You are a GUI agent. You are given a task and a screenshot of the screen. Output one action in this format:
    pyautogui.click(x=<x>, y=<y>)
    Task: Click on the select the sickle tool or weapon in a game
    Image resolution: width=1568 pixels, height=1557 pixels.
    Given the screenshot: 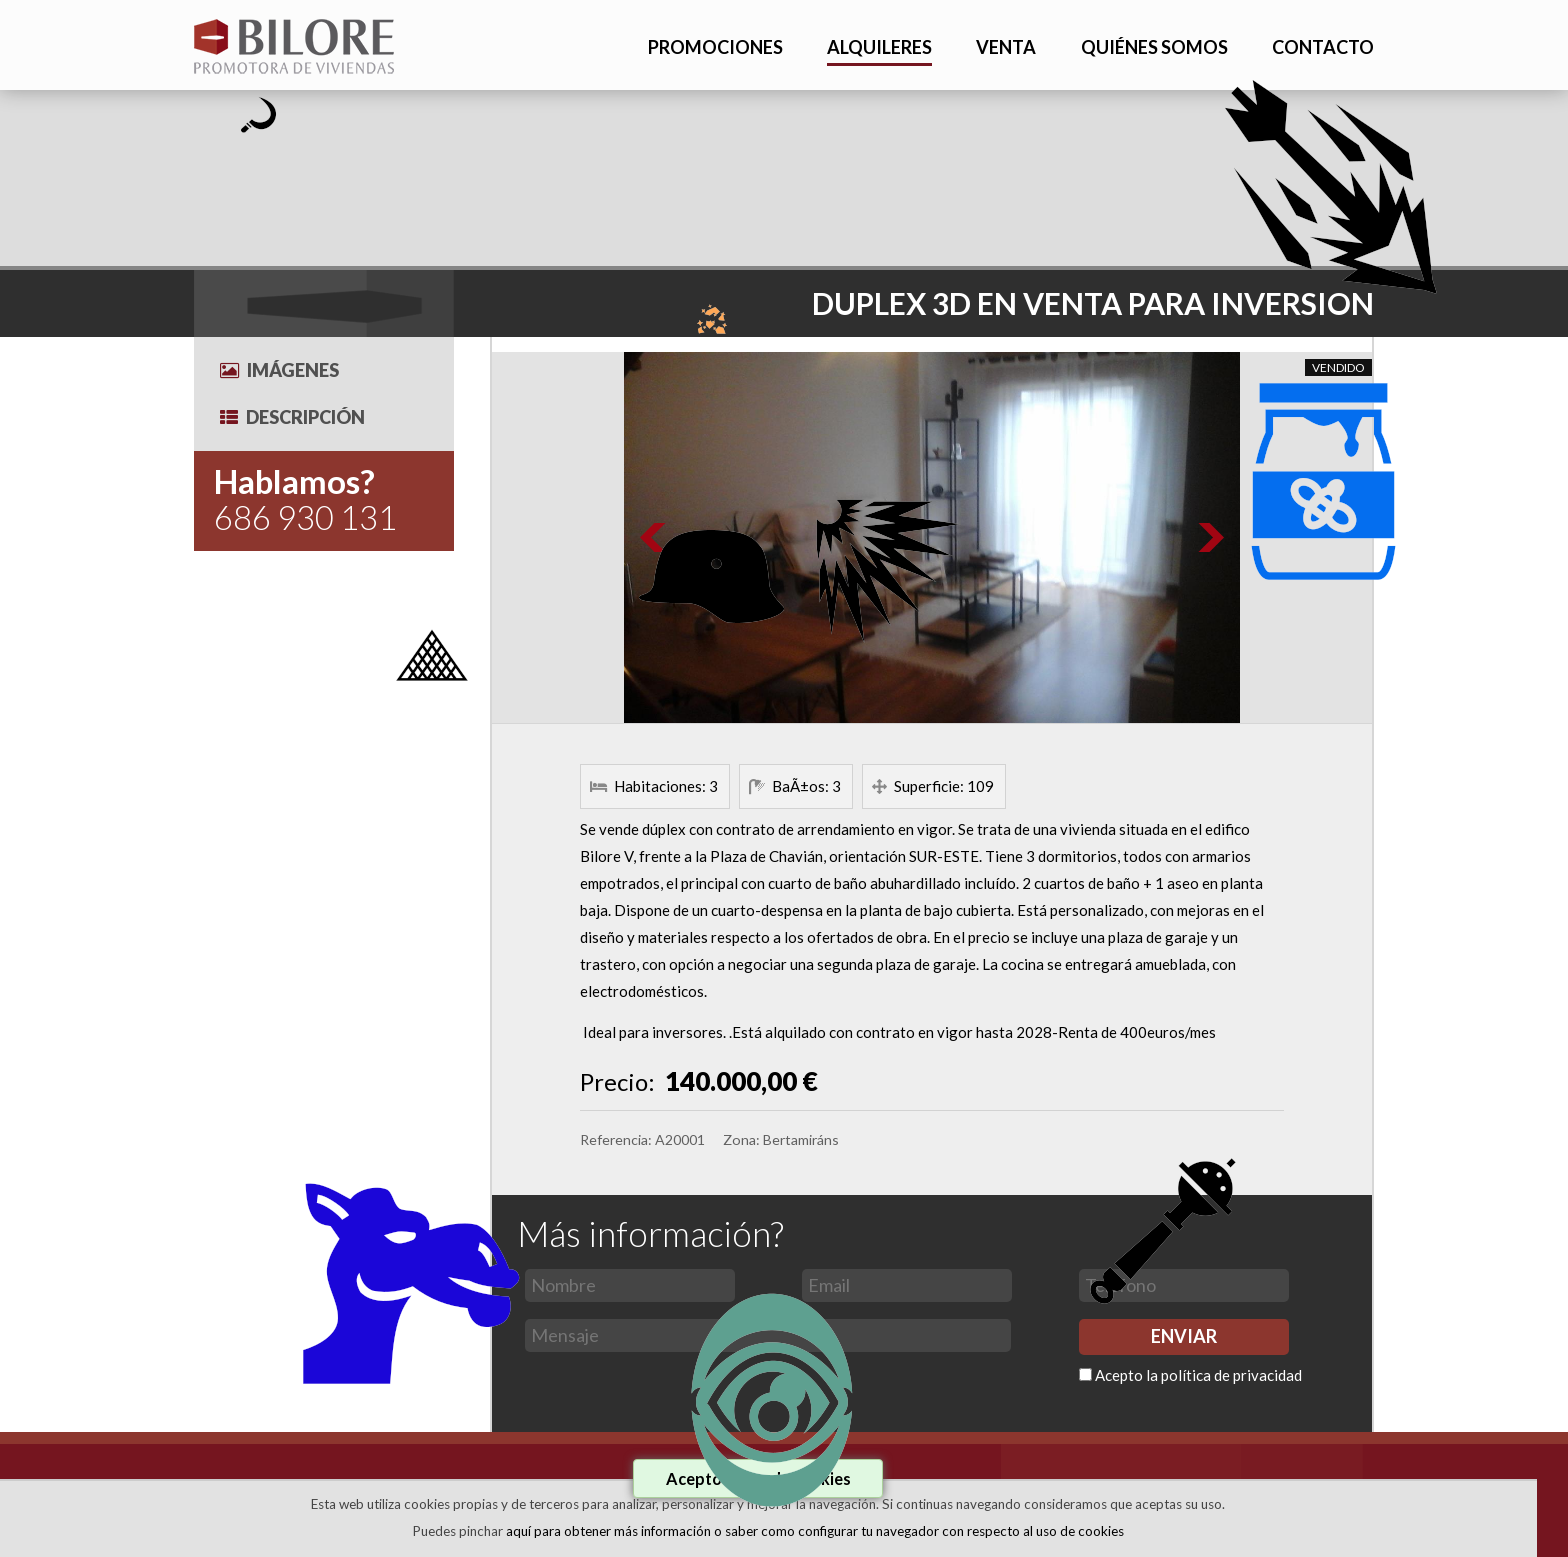 What is the action you would take?
    pyautogui.click(x=258, y=114)
    